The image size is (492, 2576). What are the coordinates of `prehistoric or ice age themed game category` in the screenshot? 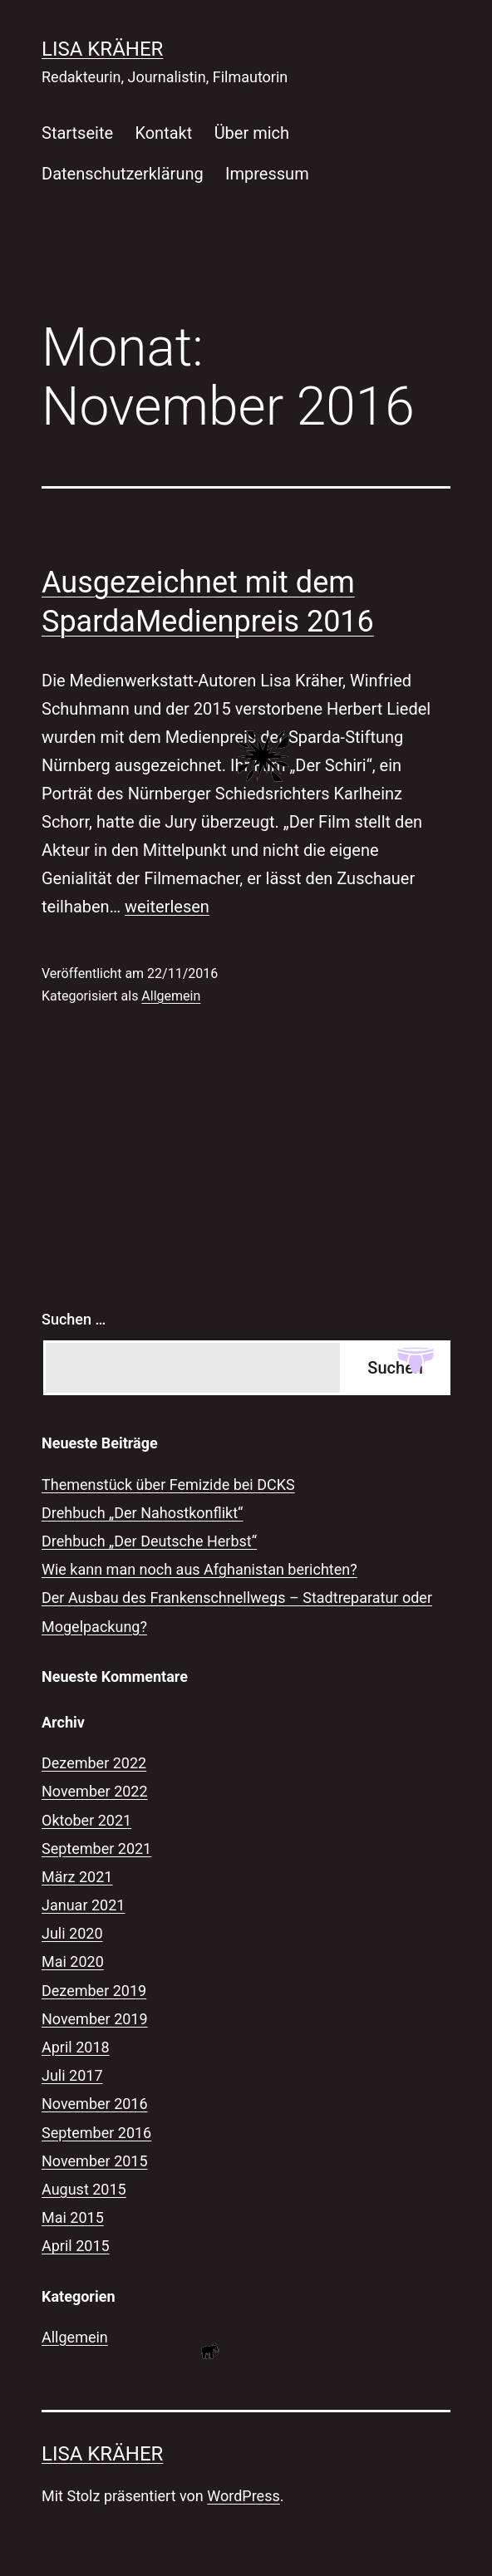 It's located at (210, 2351).